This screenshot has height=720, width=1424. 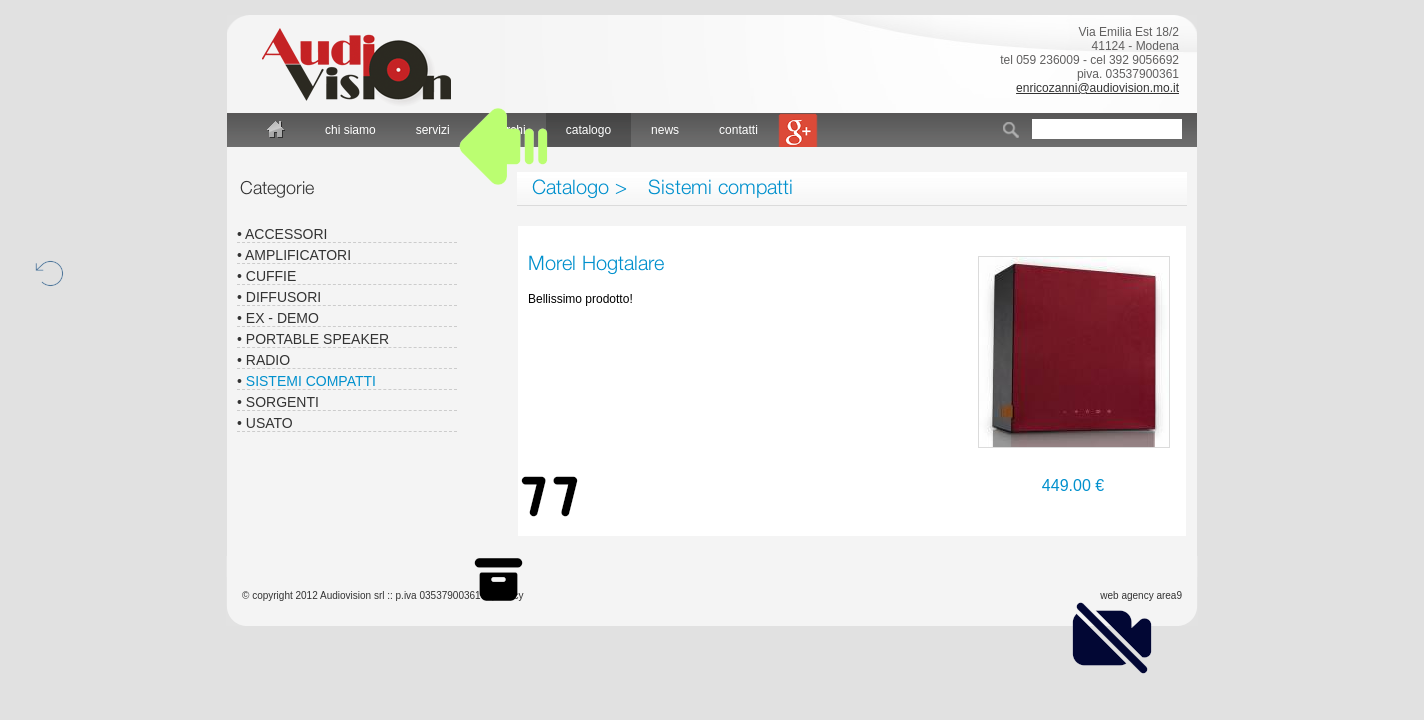 I want to click on go back to previous section, so click(x=502, y=146).